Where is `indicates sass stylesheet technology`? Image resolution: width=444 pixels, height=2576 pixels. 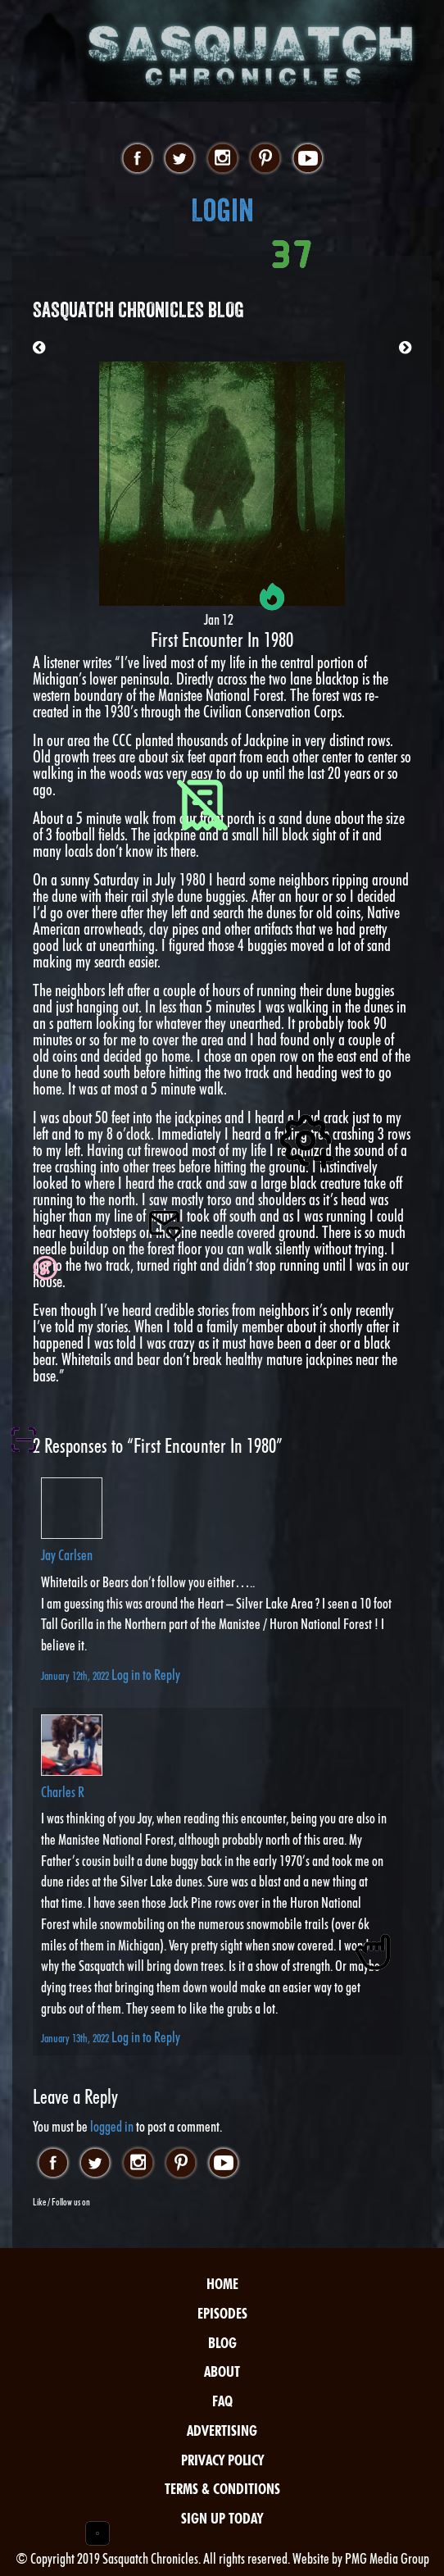 indicates sass stylesheet technology is located at coordinates (45, 1268).